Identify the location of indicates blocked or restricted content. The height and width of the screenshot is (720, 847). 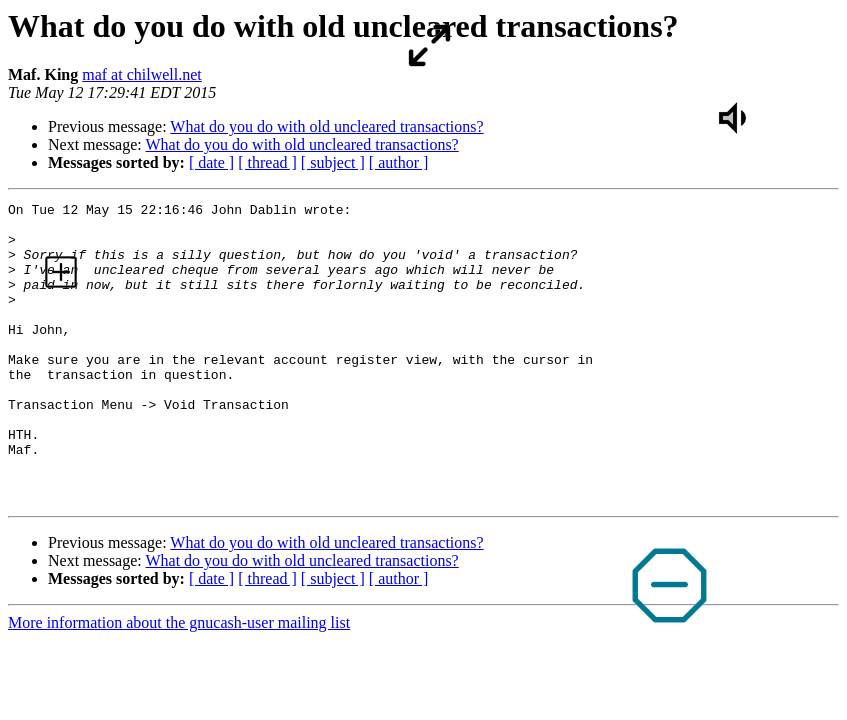
(669, 585).